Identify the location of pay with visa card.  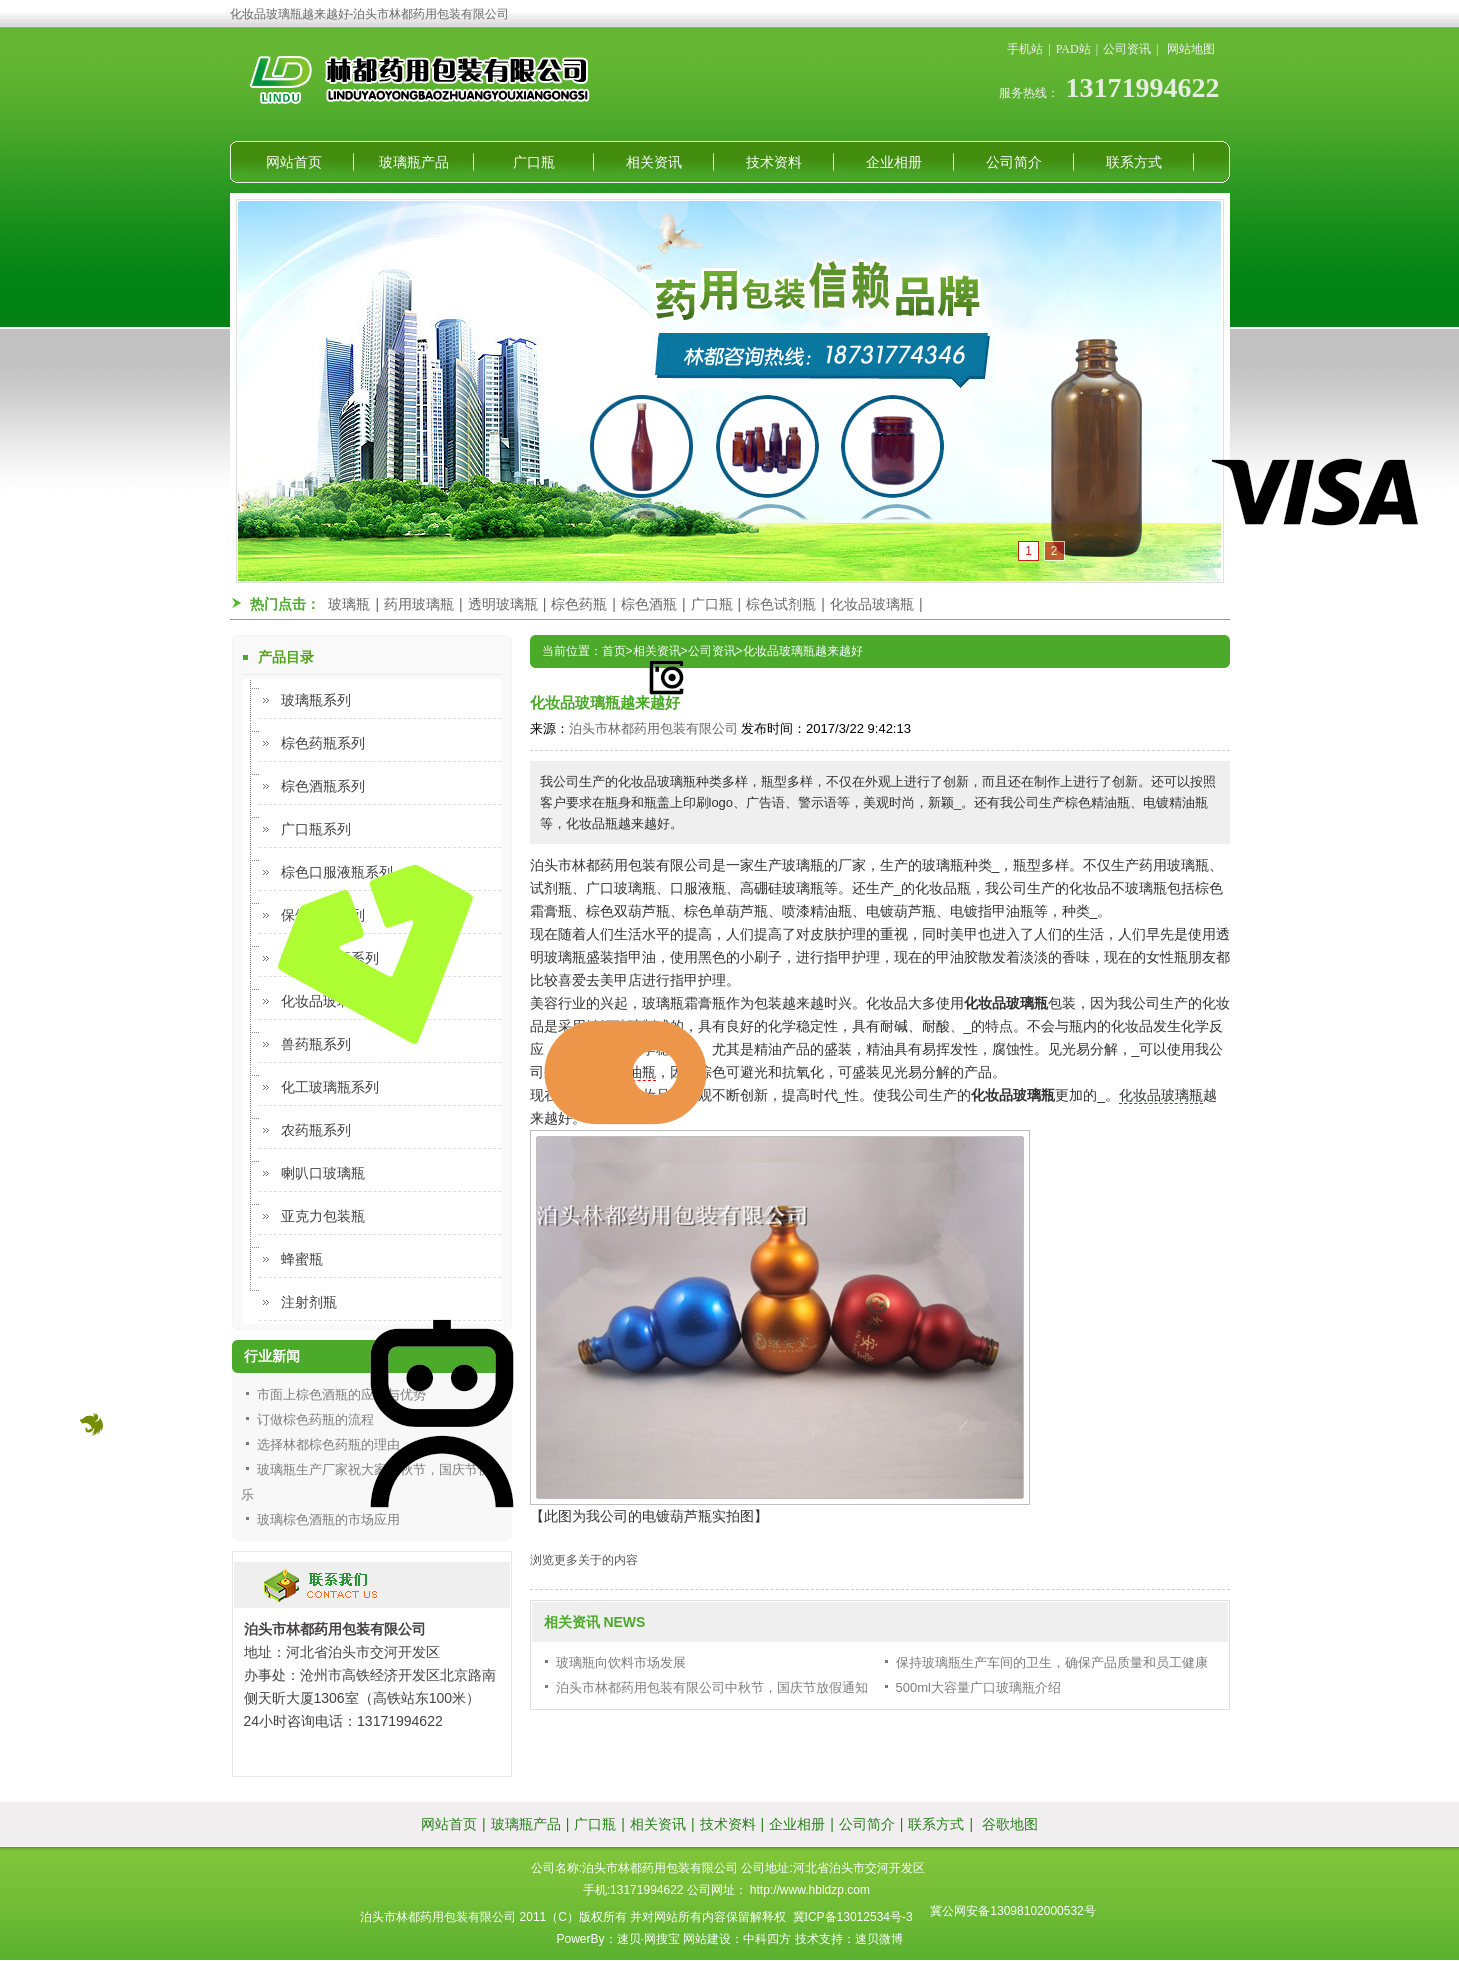
(1315, 492).